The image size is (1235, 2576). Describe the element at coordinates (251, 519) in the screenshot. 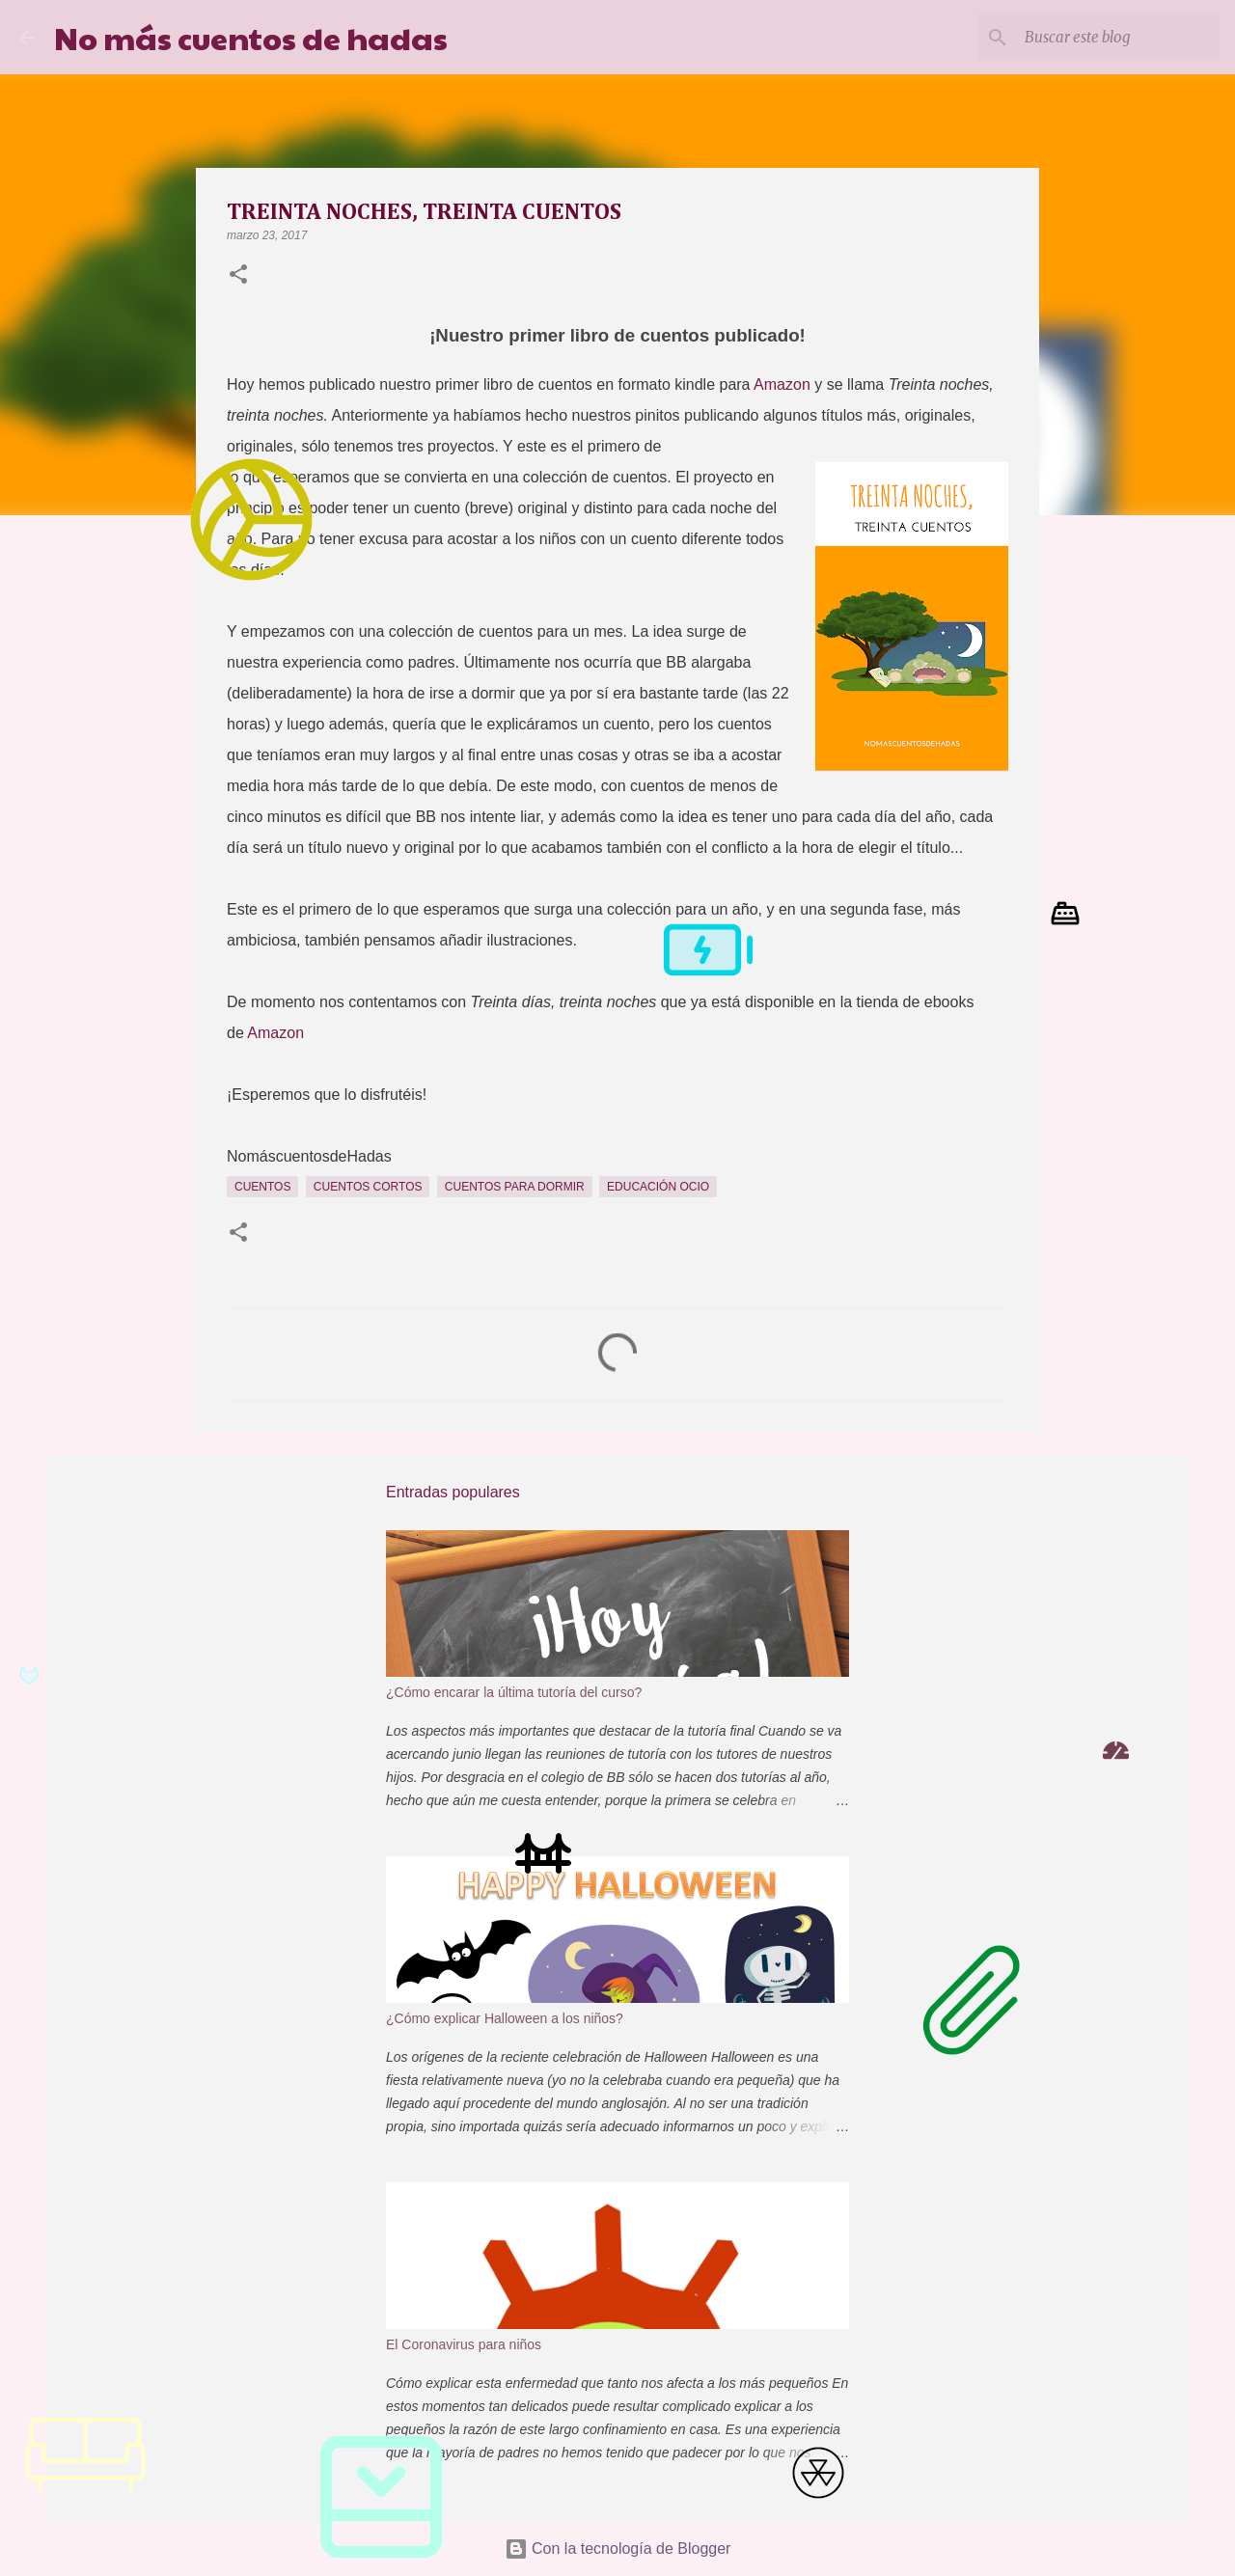

I see `access volleyball or beach sports content` at that location.